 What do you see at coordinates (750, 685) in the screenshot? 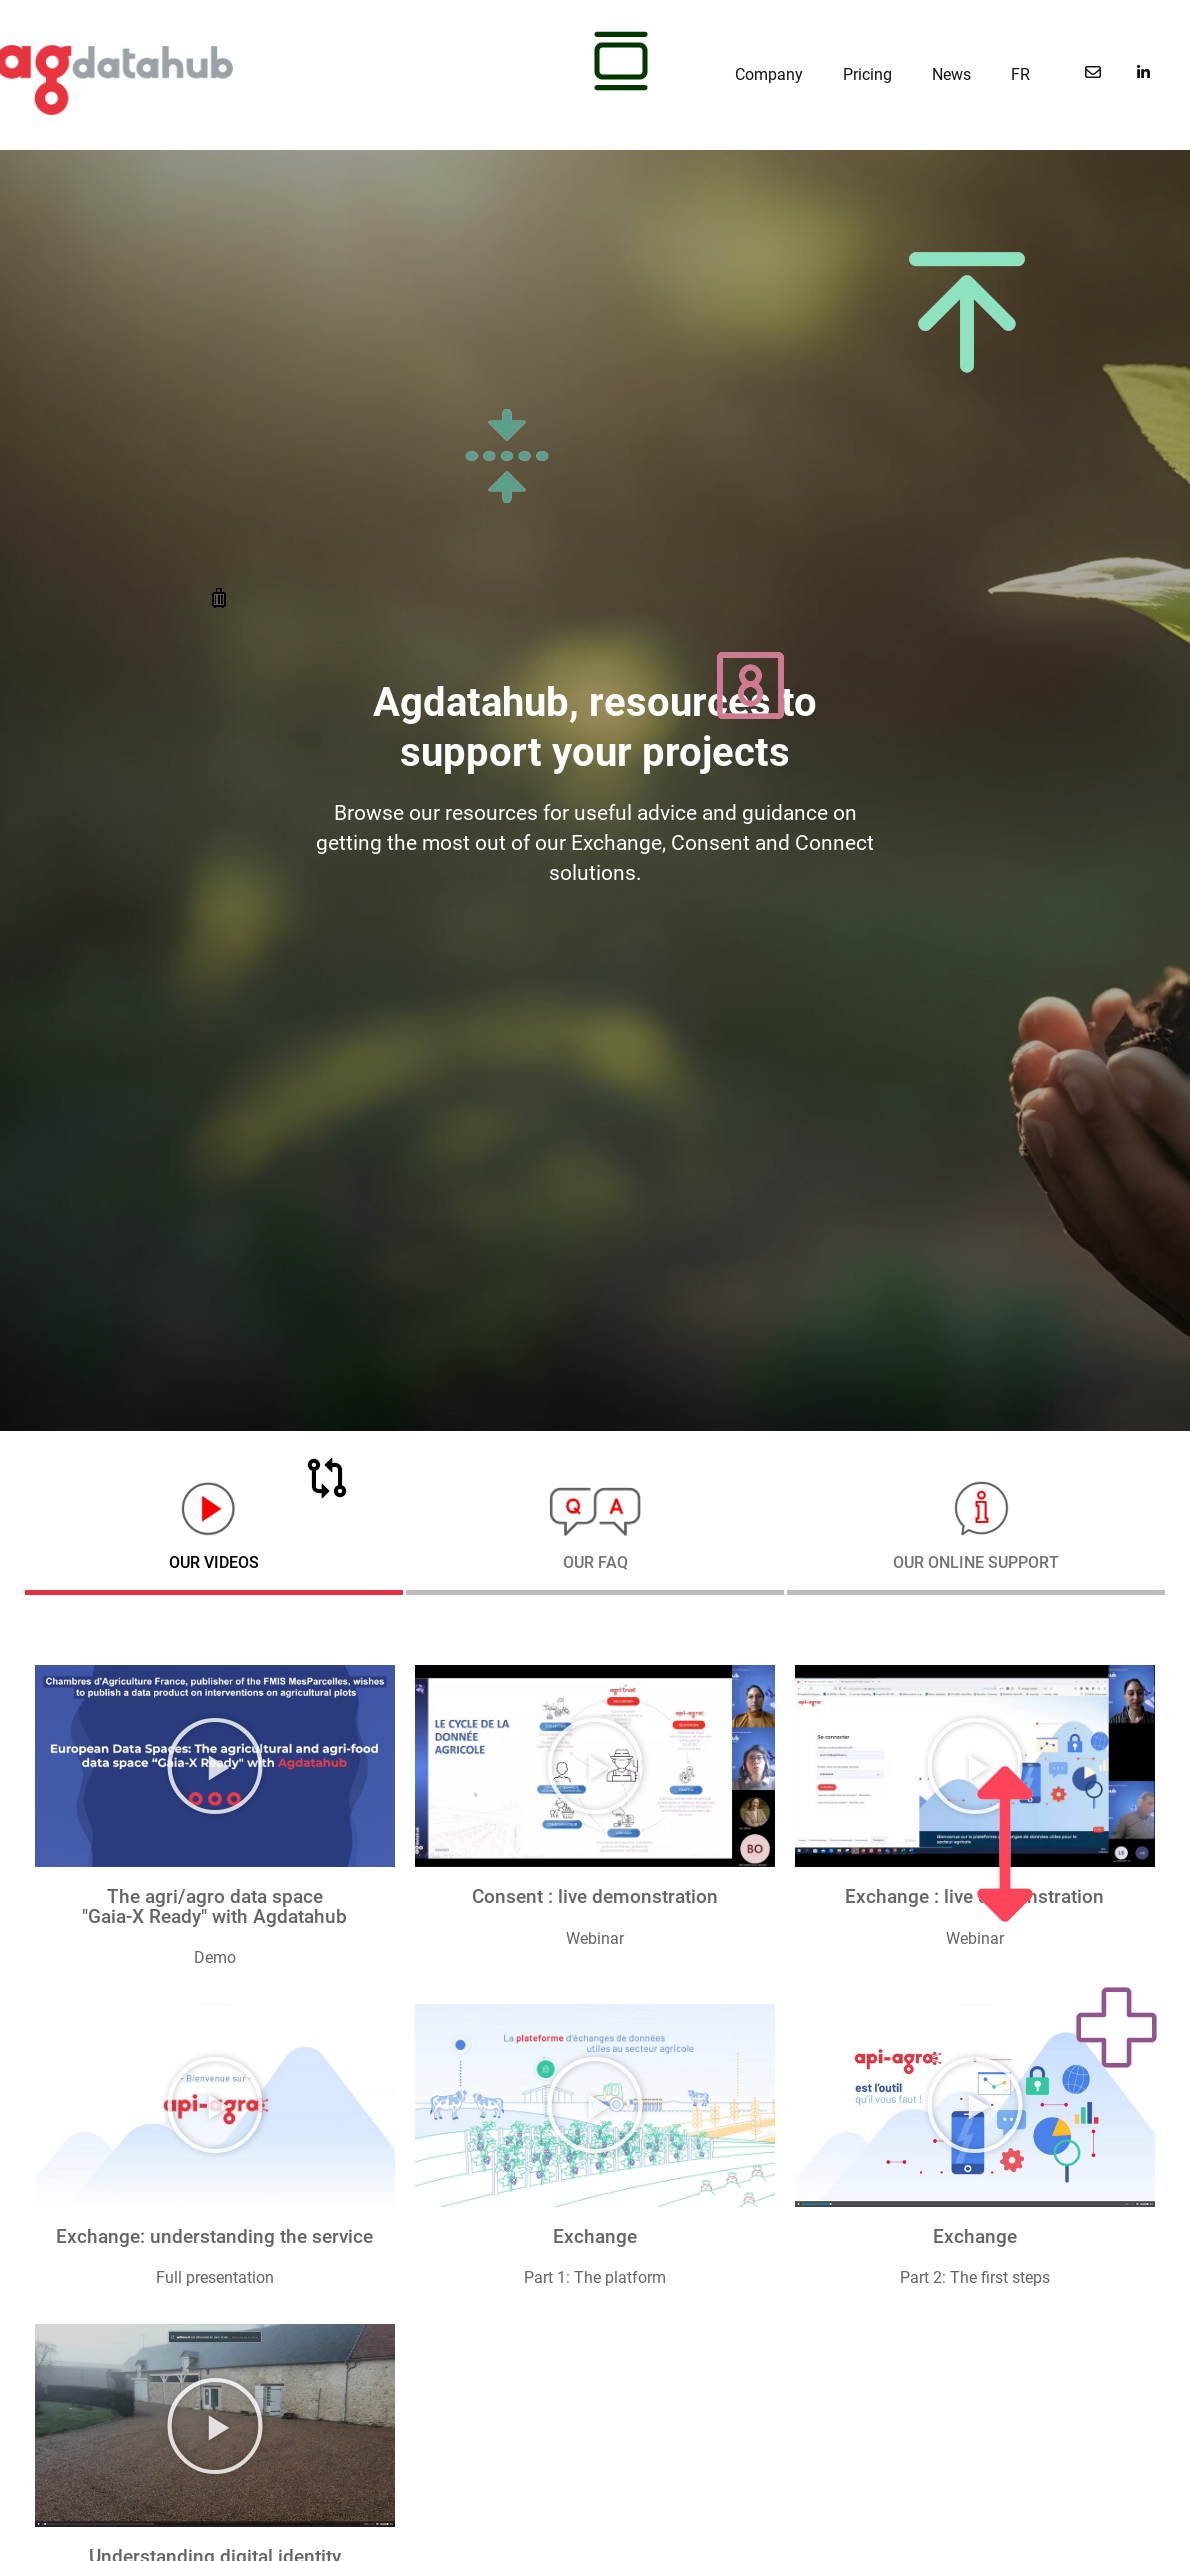
I see `select or input the number eight` at bounding box center [750, 685].